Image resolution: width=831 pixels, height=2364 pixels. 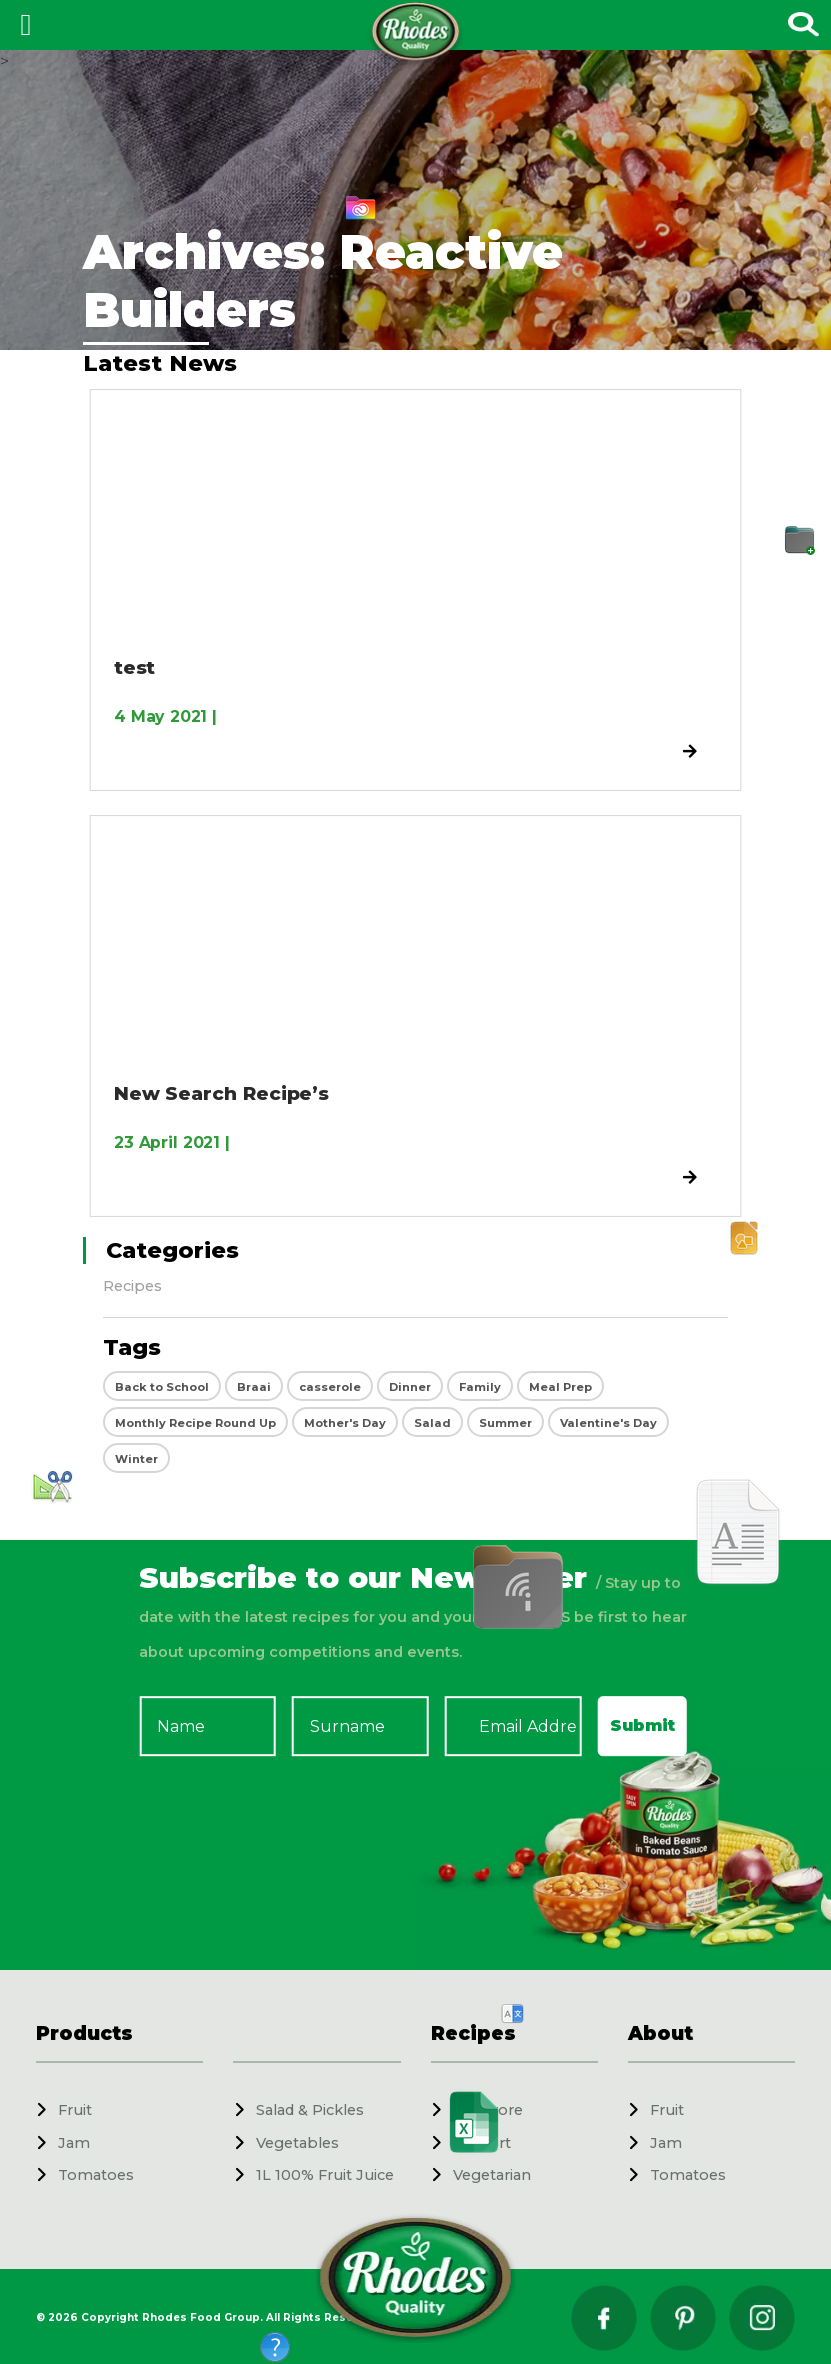 I want to click on open the help center, so click(x=275, y=2347).